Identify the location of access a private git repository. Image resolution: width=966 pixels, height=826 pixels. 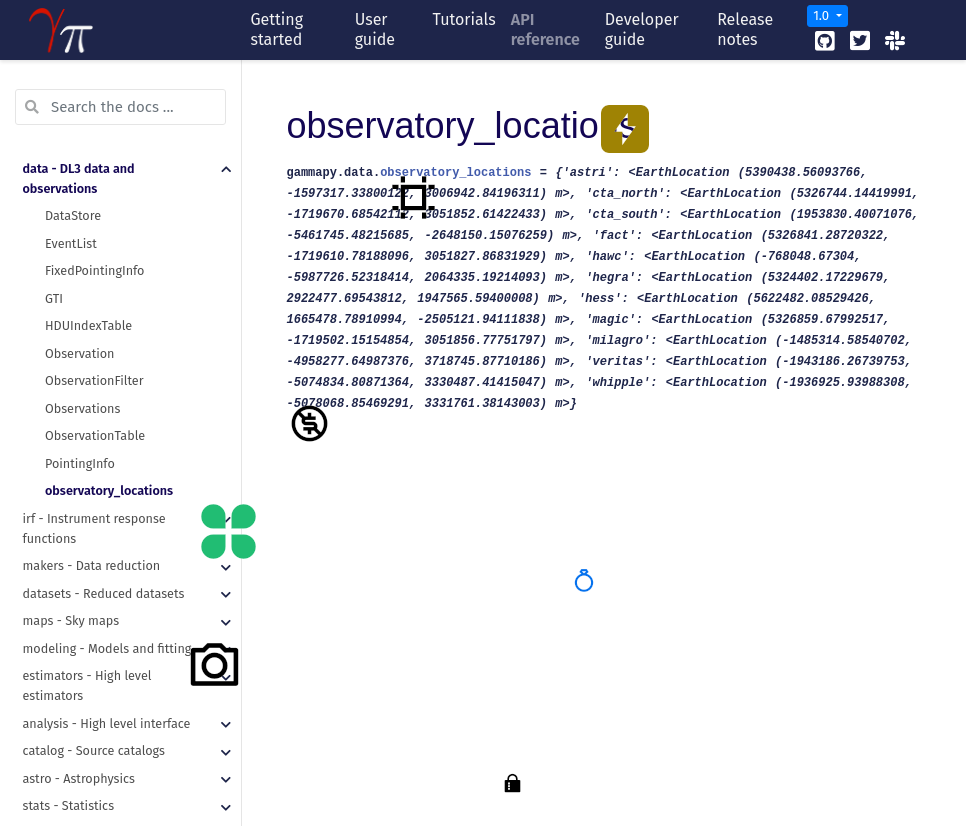
(512, 783).